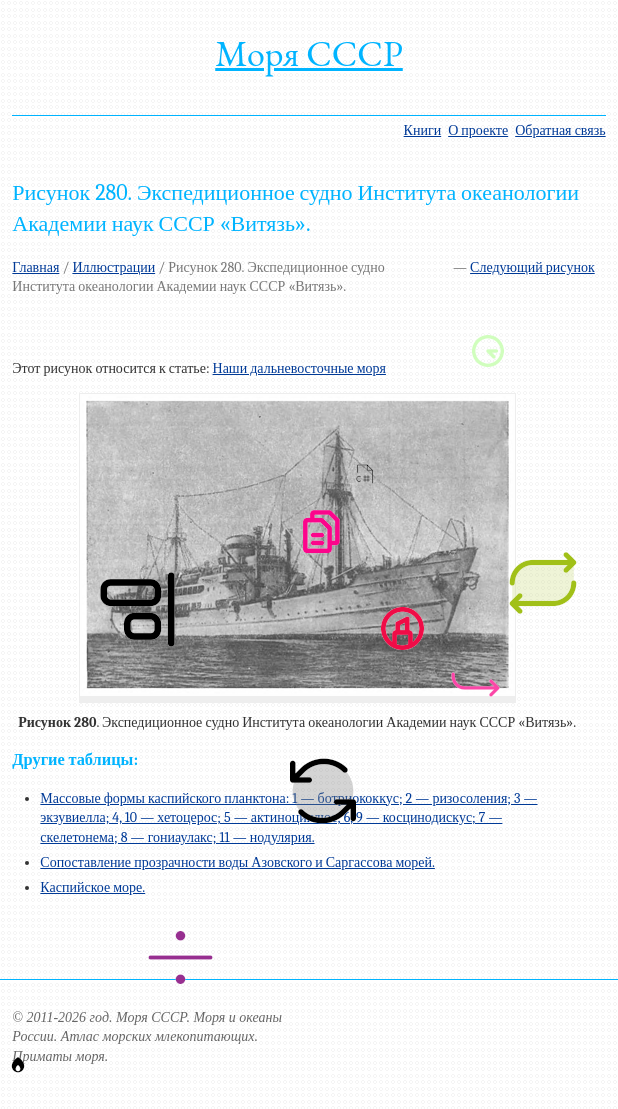  What do you see at coordinates (402, 628) in the screenshot?
I see `activate highlighter tool` at bounding box center [402, 628].